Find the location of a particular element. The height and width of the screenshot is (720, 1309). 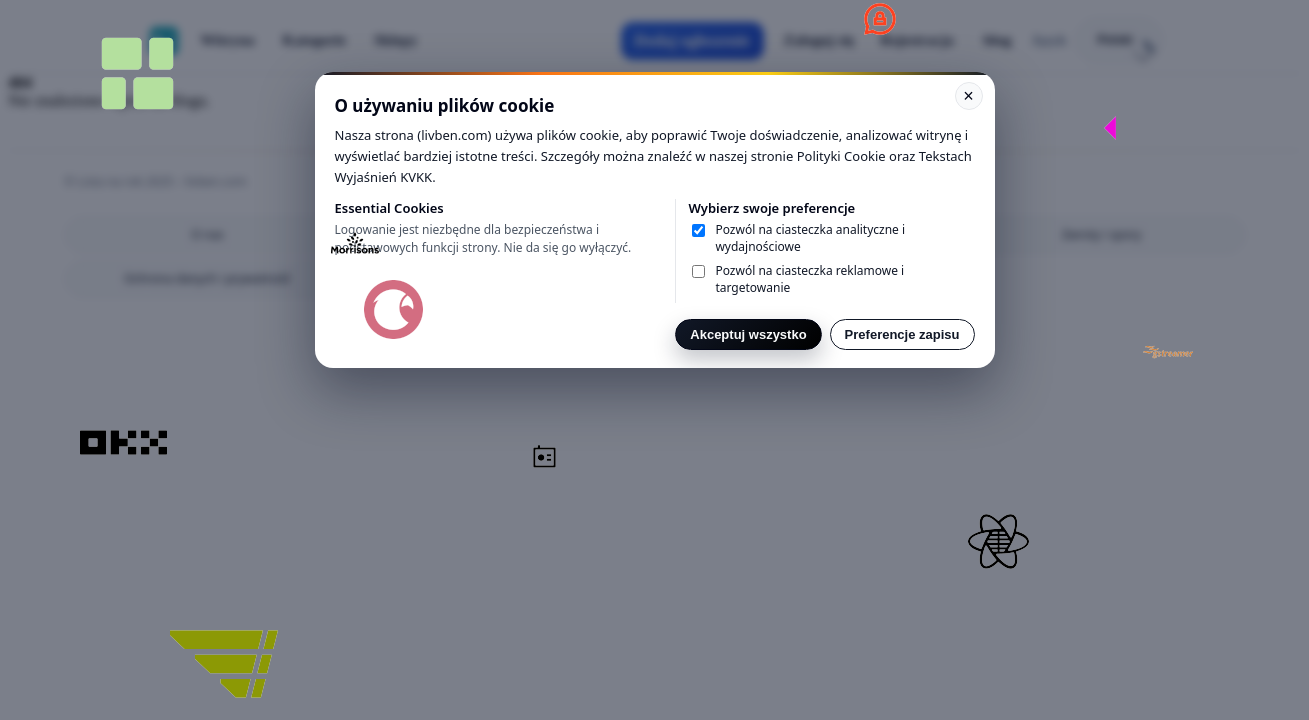

gstreamer multimedia framework logo is located at coordinates (1168, 352).